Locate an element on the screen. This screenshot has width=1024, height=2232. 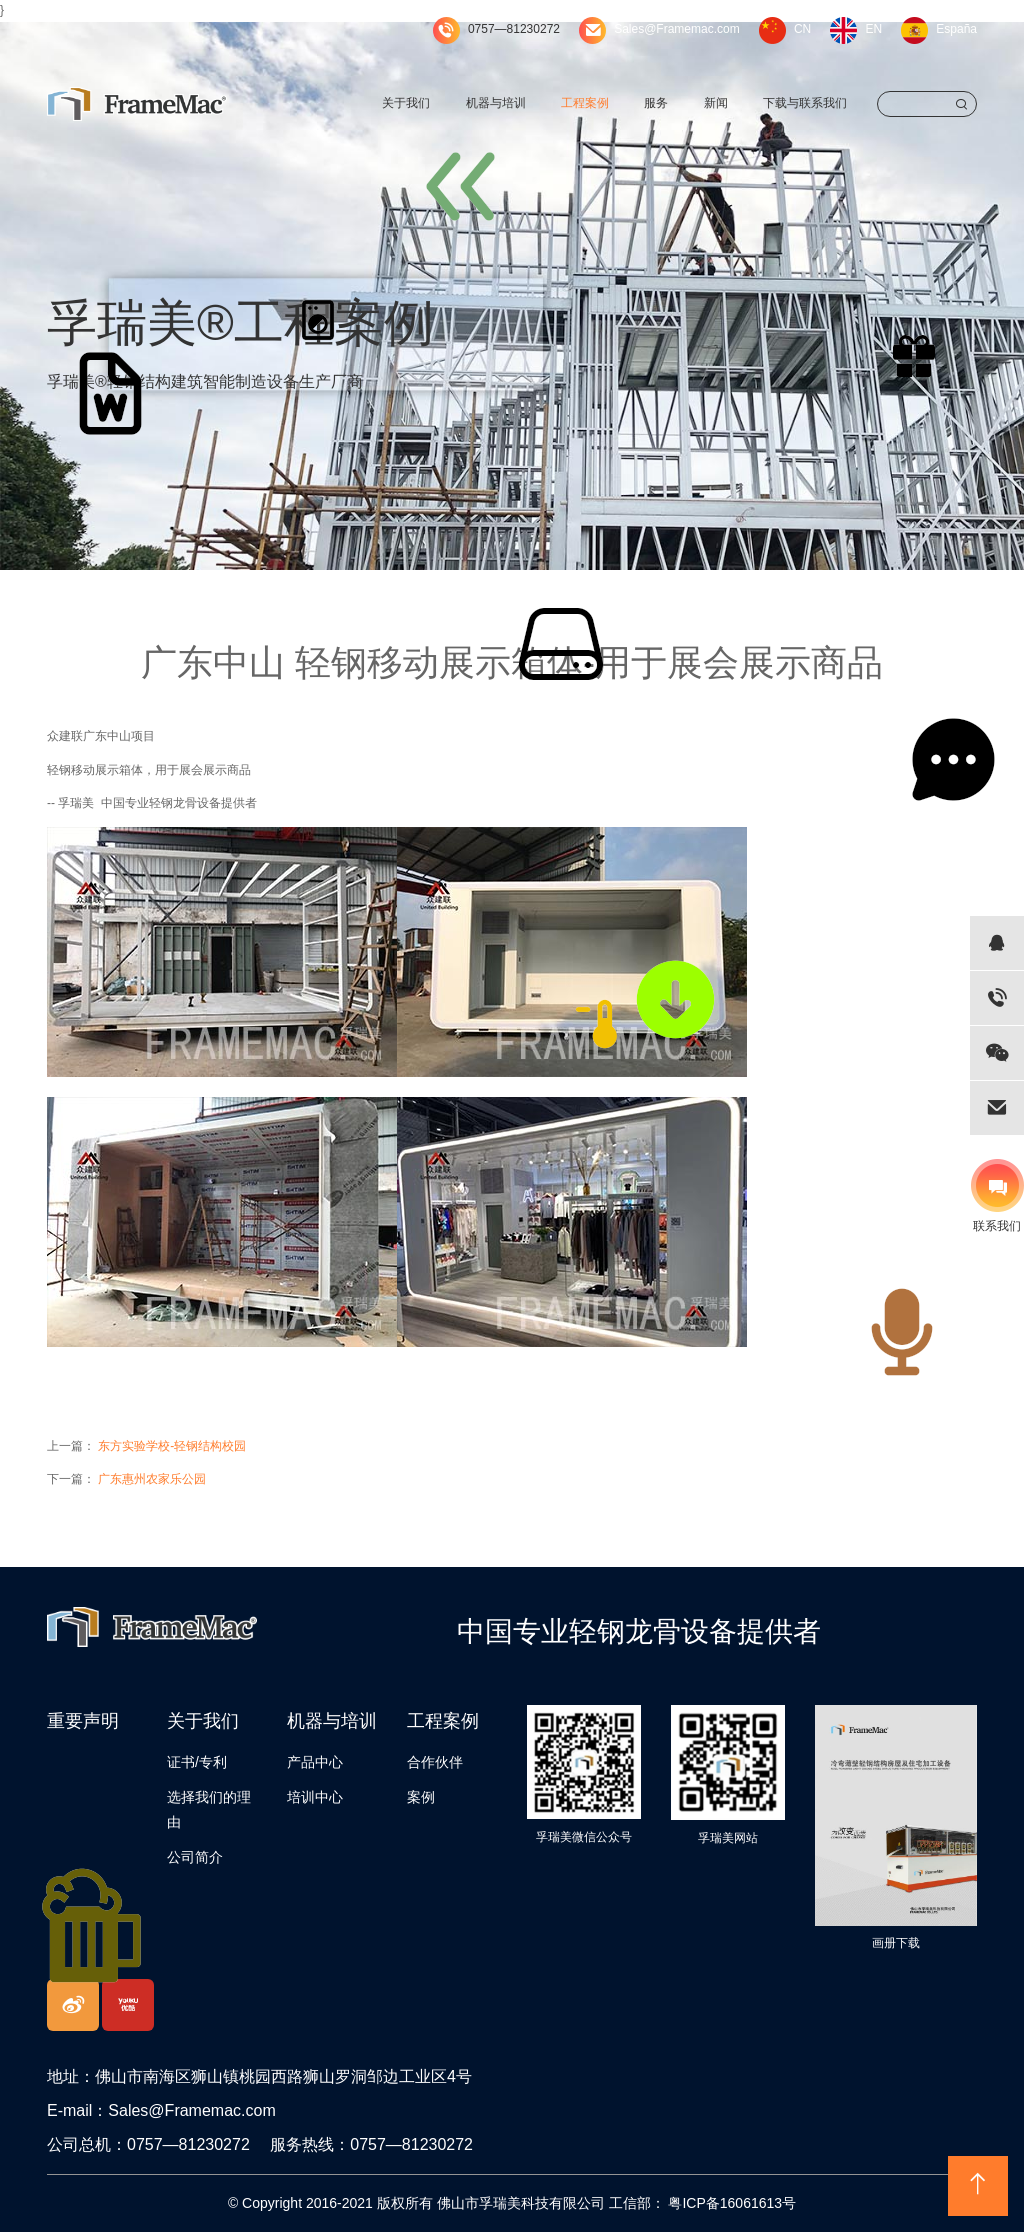
go back to previous screen is located at coordinates (460, 186).